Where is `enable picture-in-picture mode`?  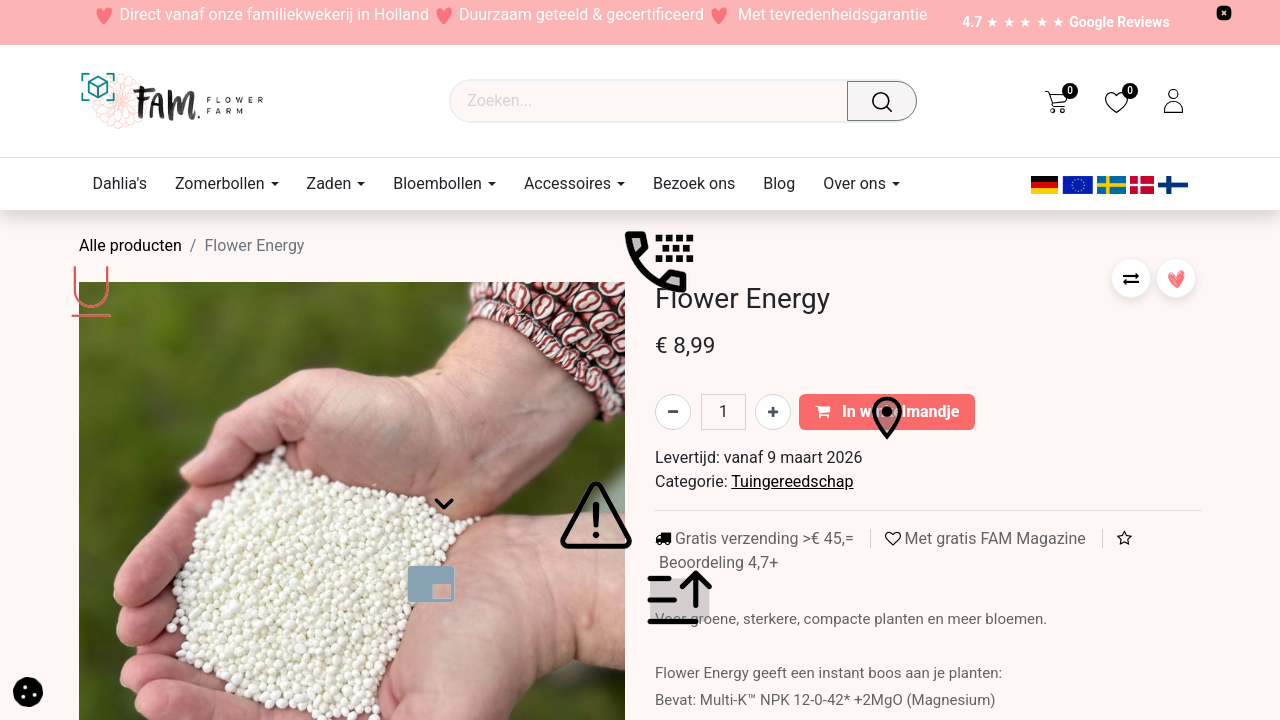 enable picture-in-picture mode is located at coordinates (431, 584).